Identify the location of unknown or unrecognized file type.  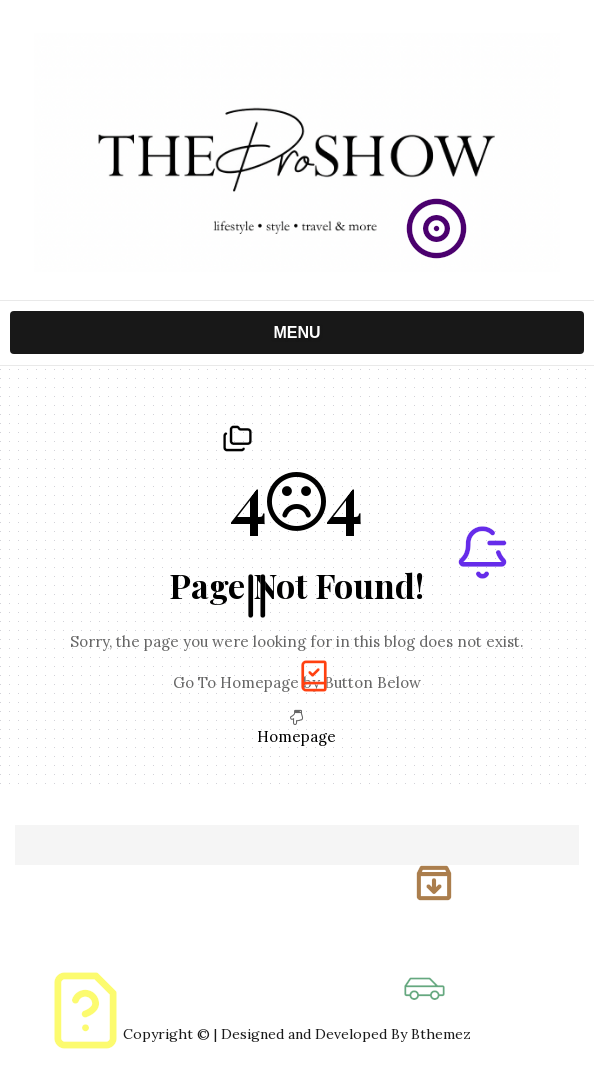
(85, 1010).